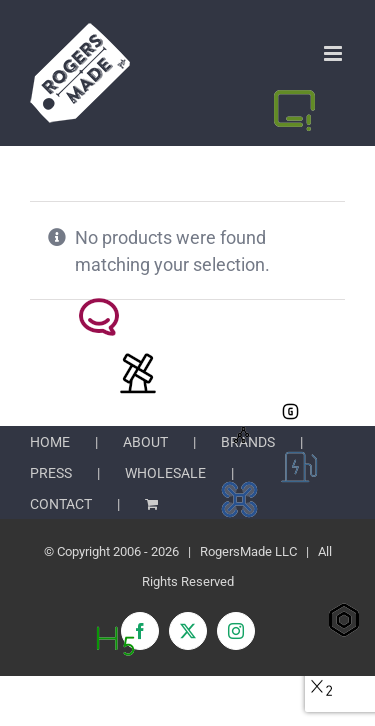  Describe the element at coordinates (298, 467) in the screenshot. I see `find nearby EV charging stations` at that location.